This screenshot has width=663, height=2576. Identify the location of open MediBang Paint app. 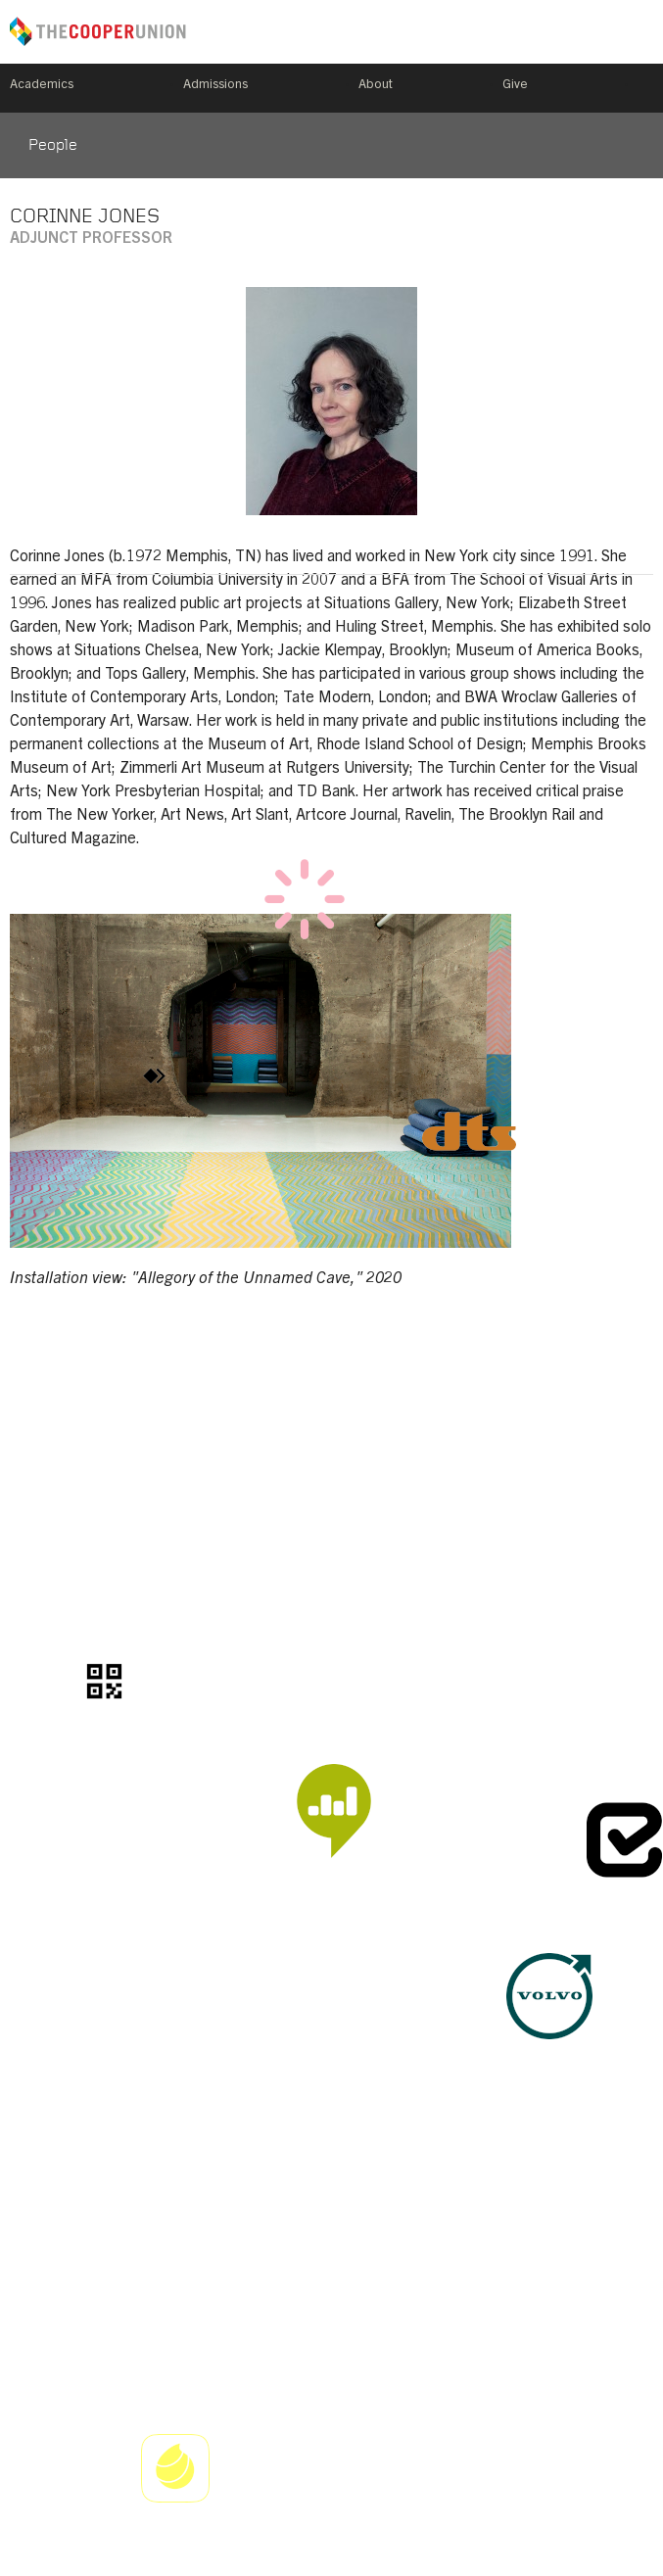
(175, 2468).